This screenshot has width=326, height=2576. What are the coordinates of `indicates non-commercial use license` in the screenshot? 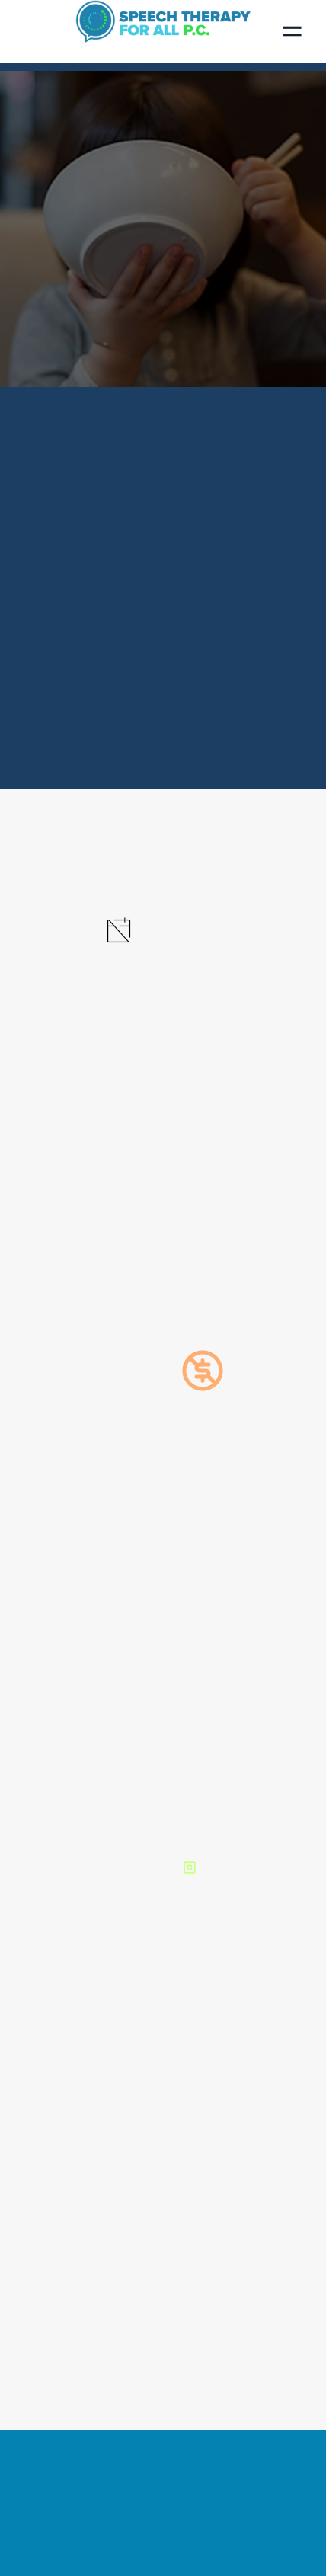 It's located at (203, 1371).